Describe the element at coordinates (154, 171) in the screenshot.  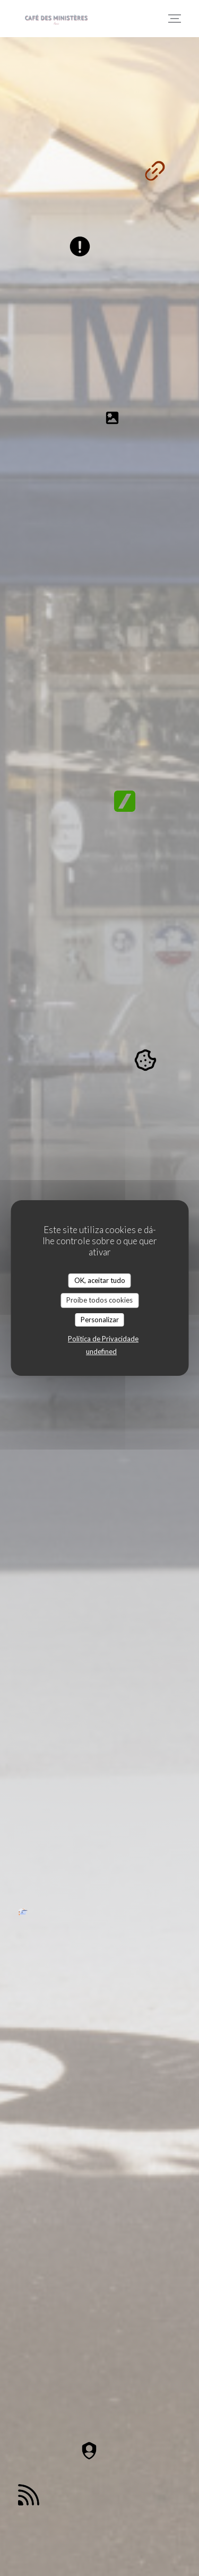
I see `copy or share a link` at that location.